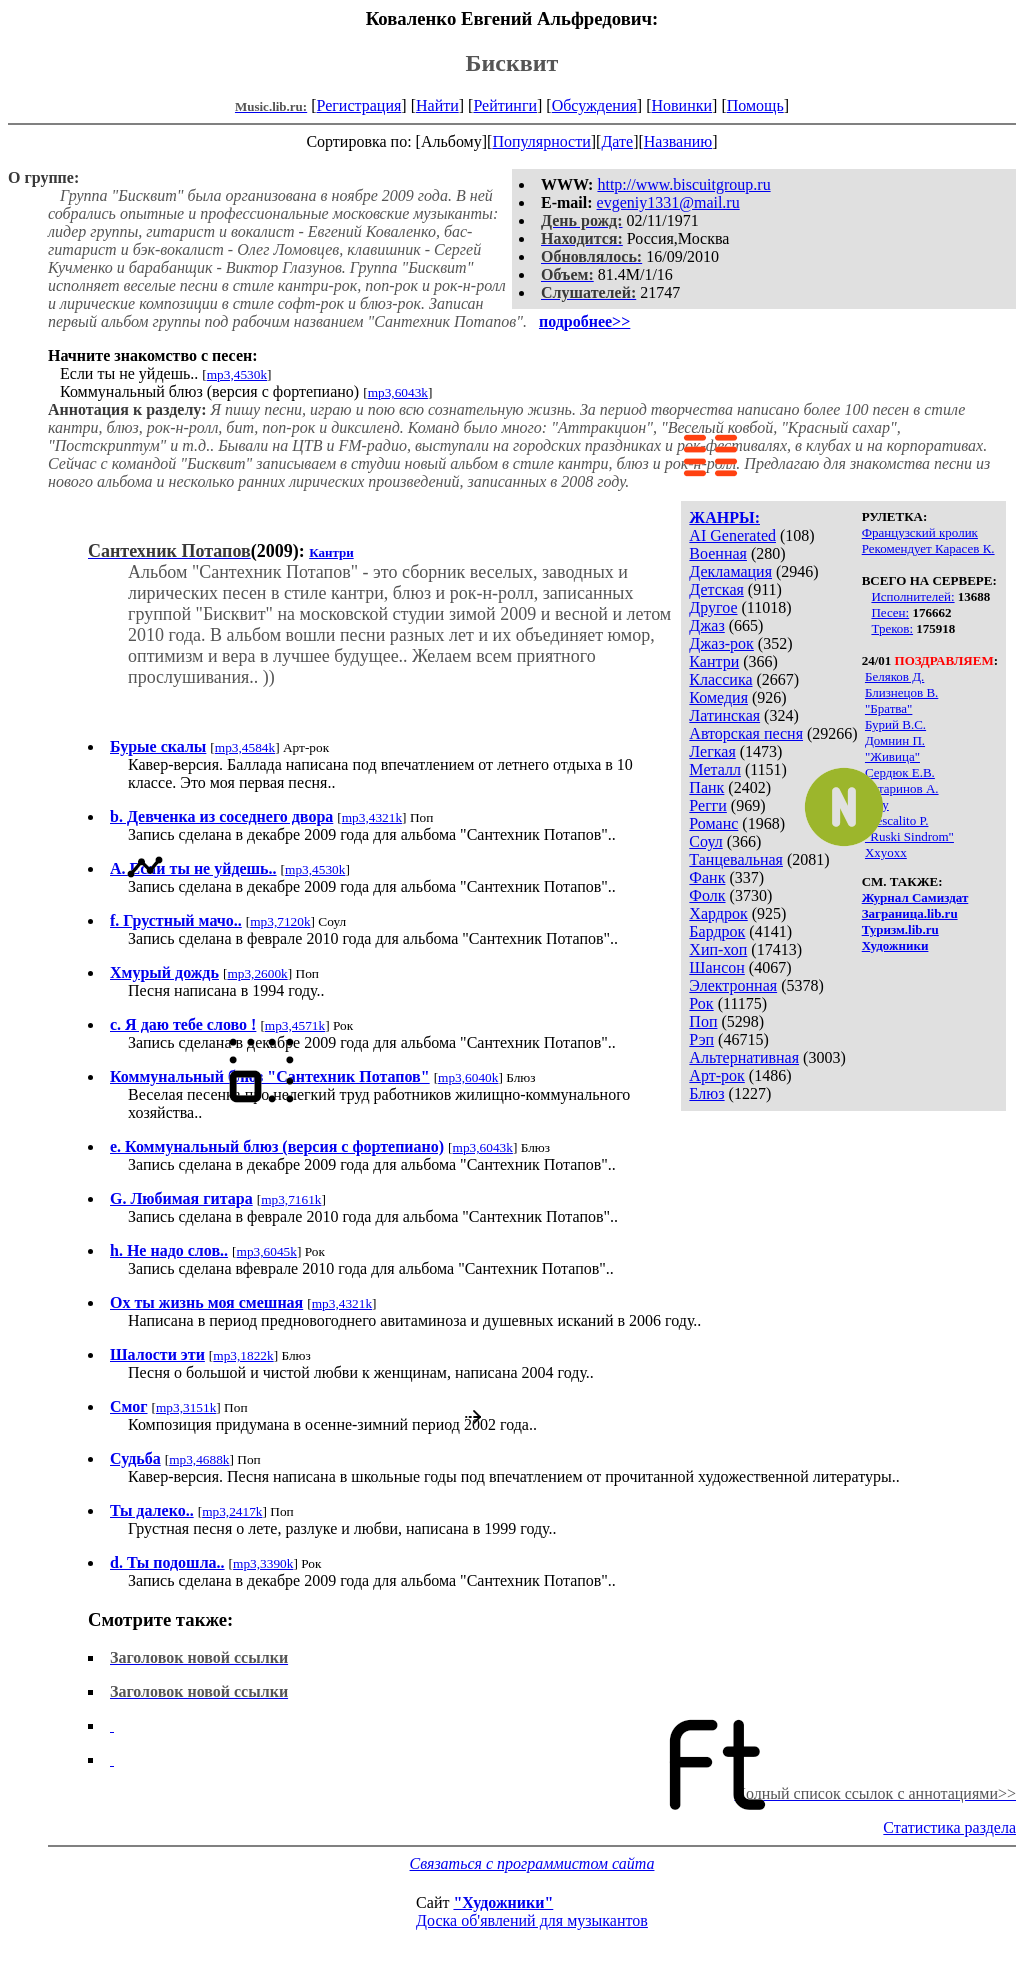 Image resolution: width=1024 pixels, height=1964 pixels. Describe the element at coordinates (473, 1417) in the screenshot. I see `continue to the next step` at that location.